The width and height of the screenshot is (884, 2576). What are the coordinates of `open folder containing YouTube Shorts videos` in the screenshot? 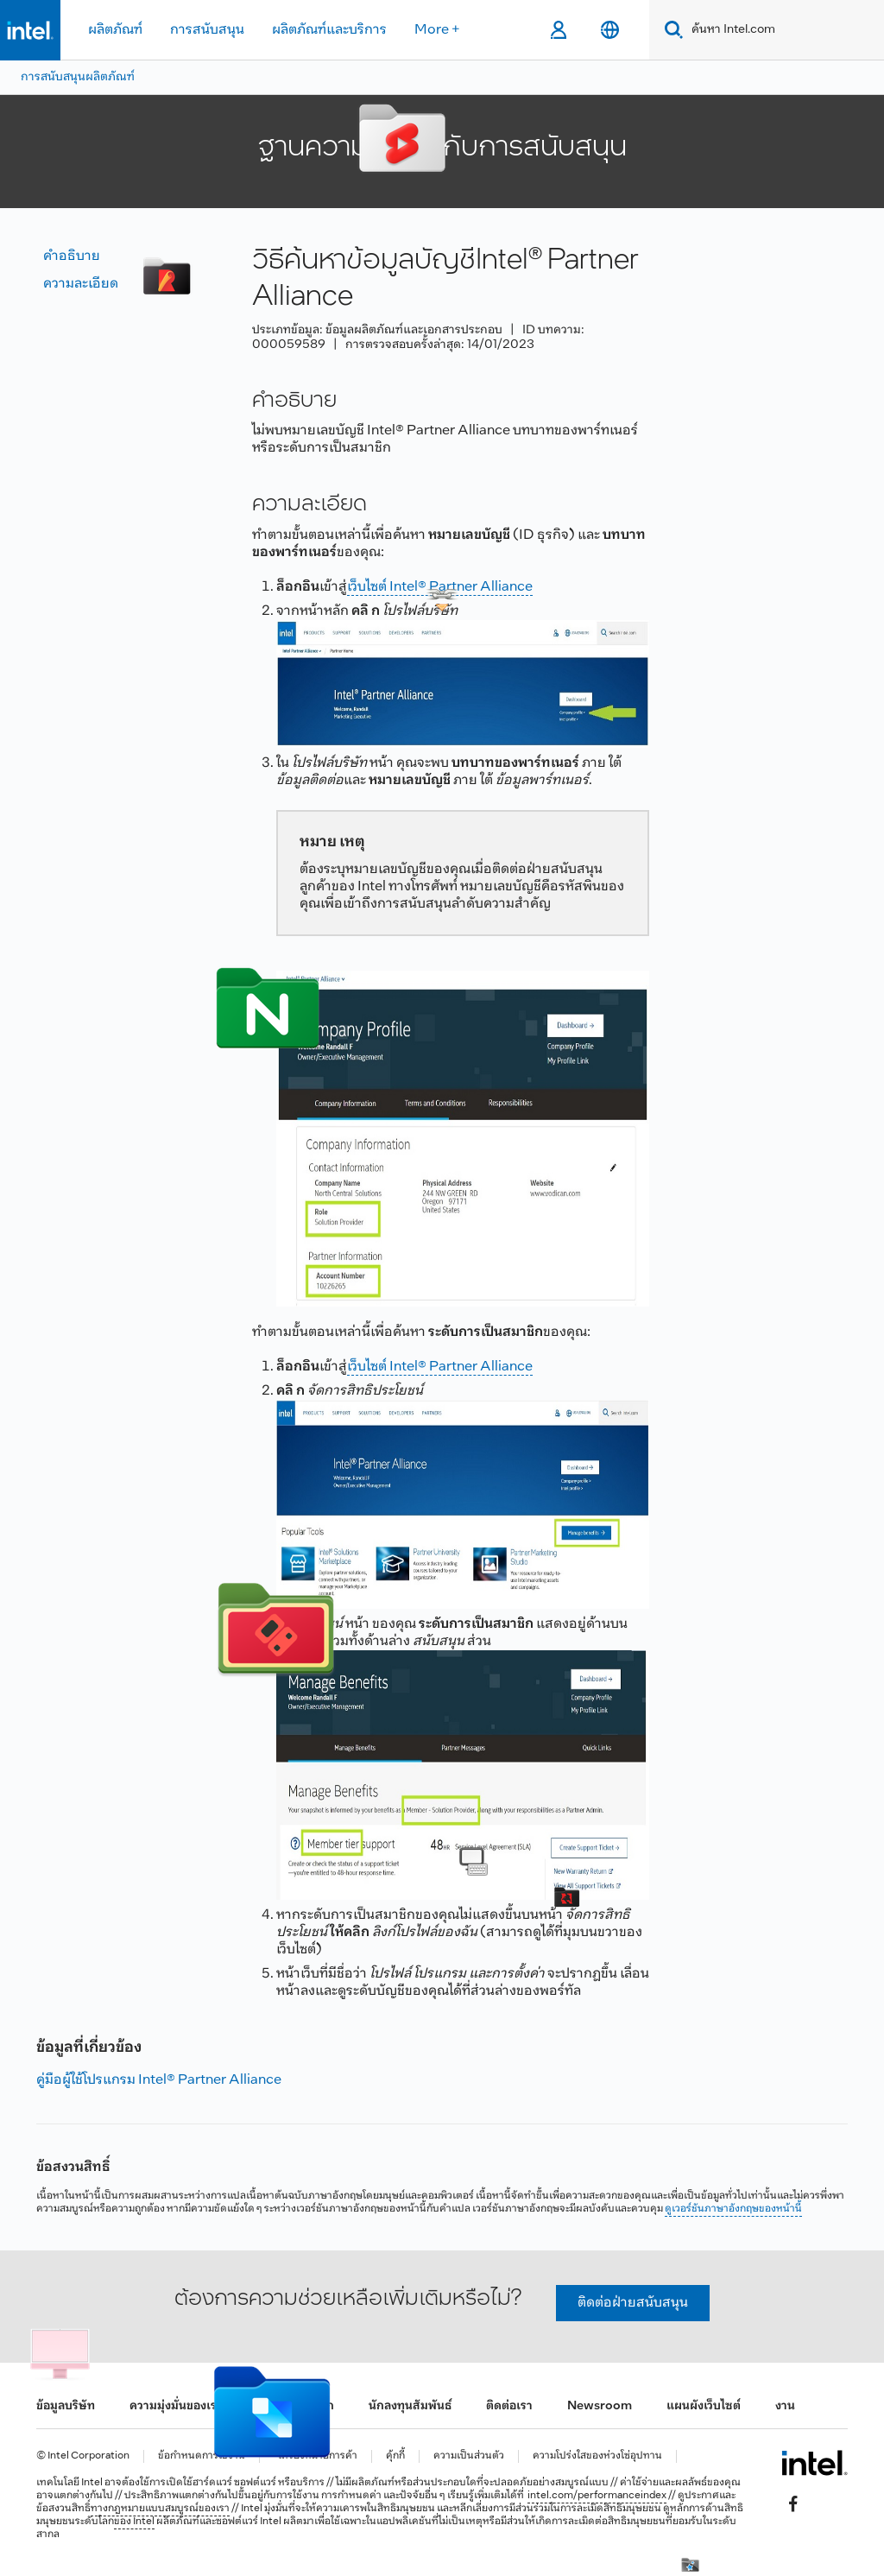 It's located at (401, 140).